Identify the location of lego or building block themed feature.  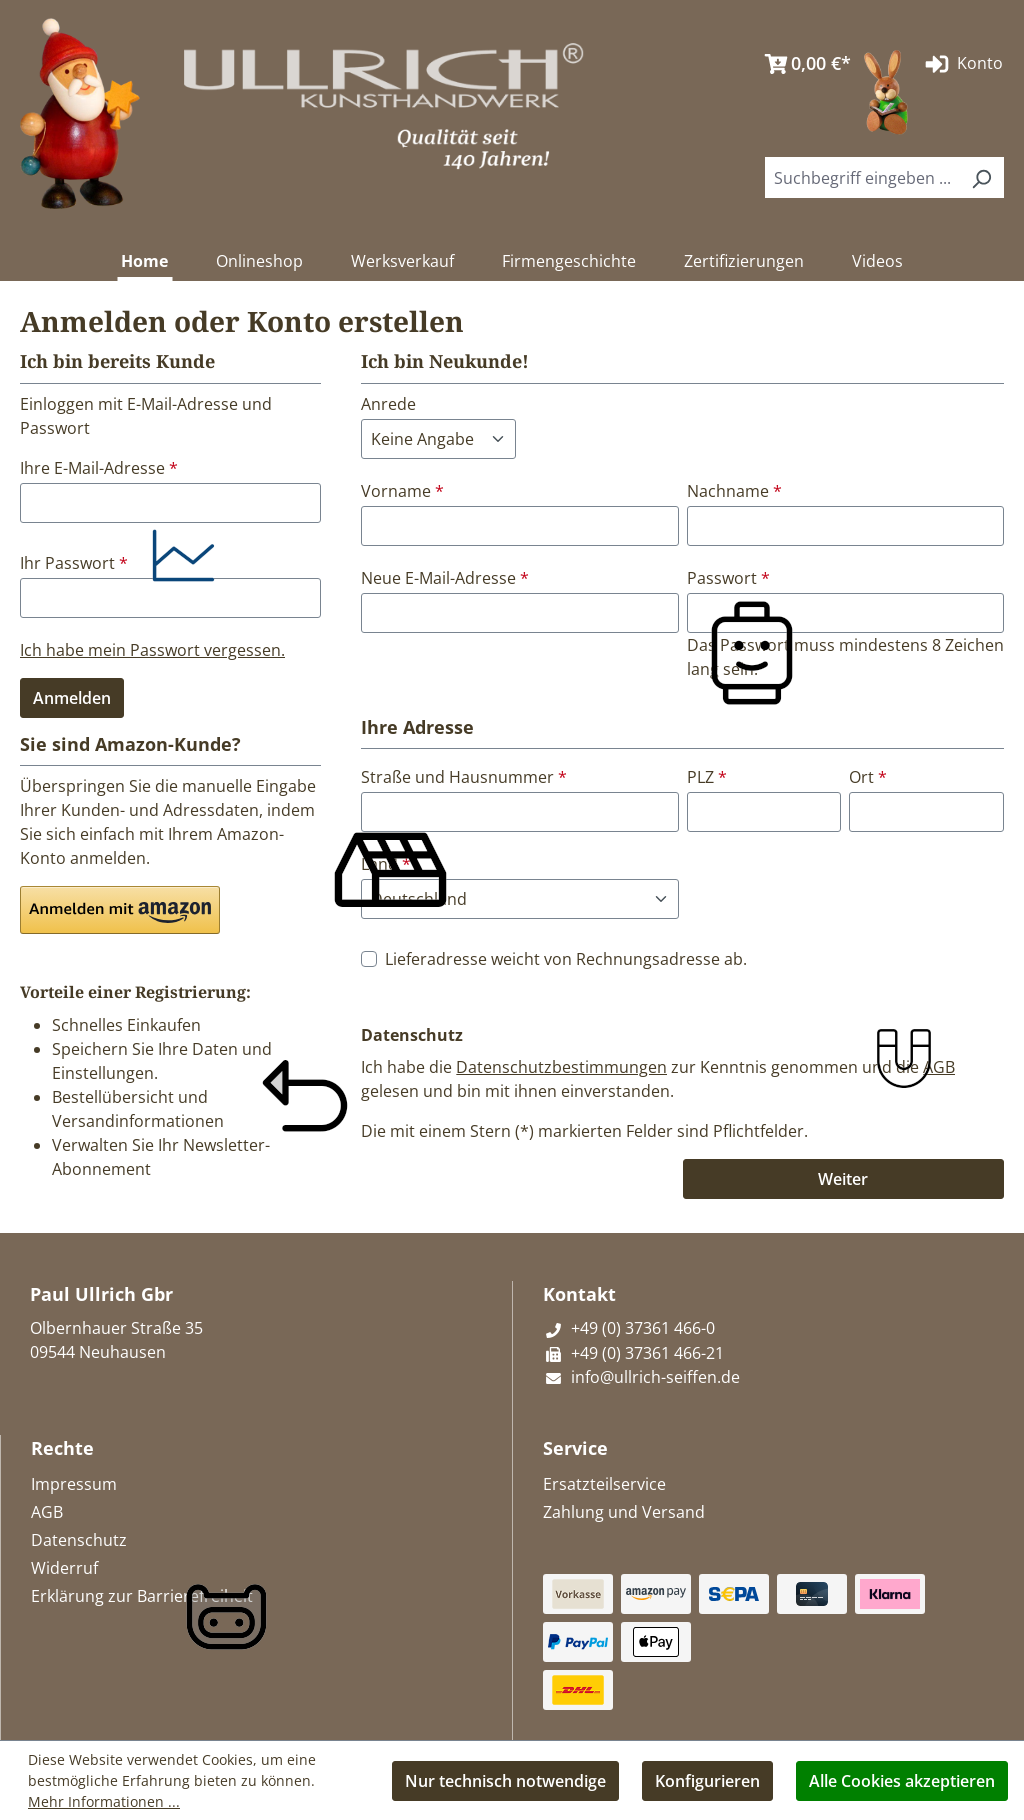
(752, 653).